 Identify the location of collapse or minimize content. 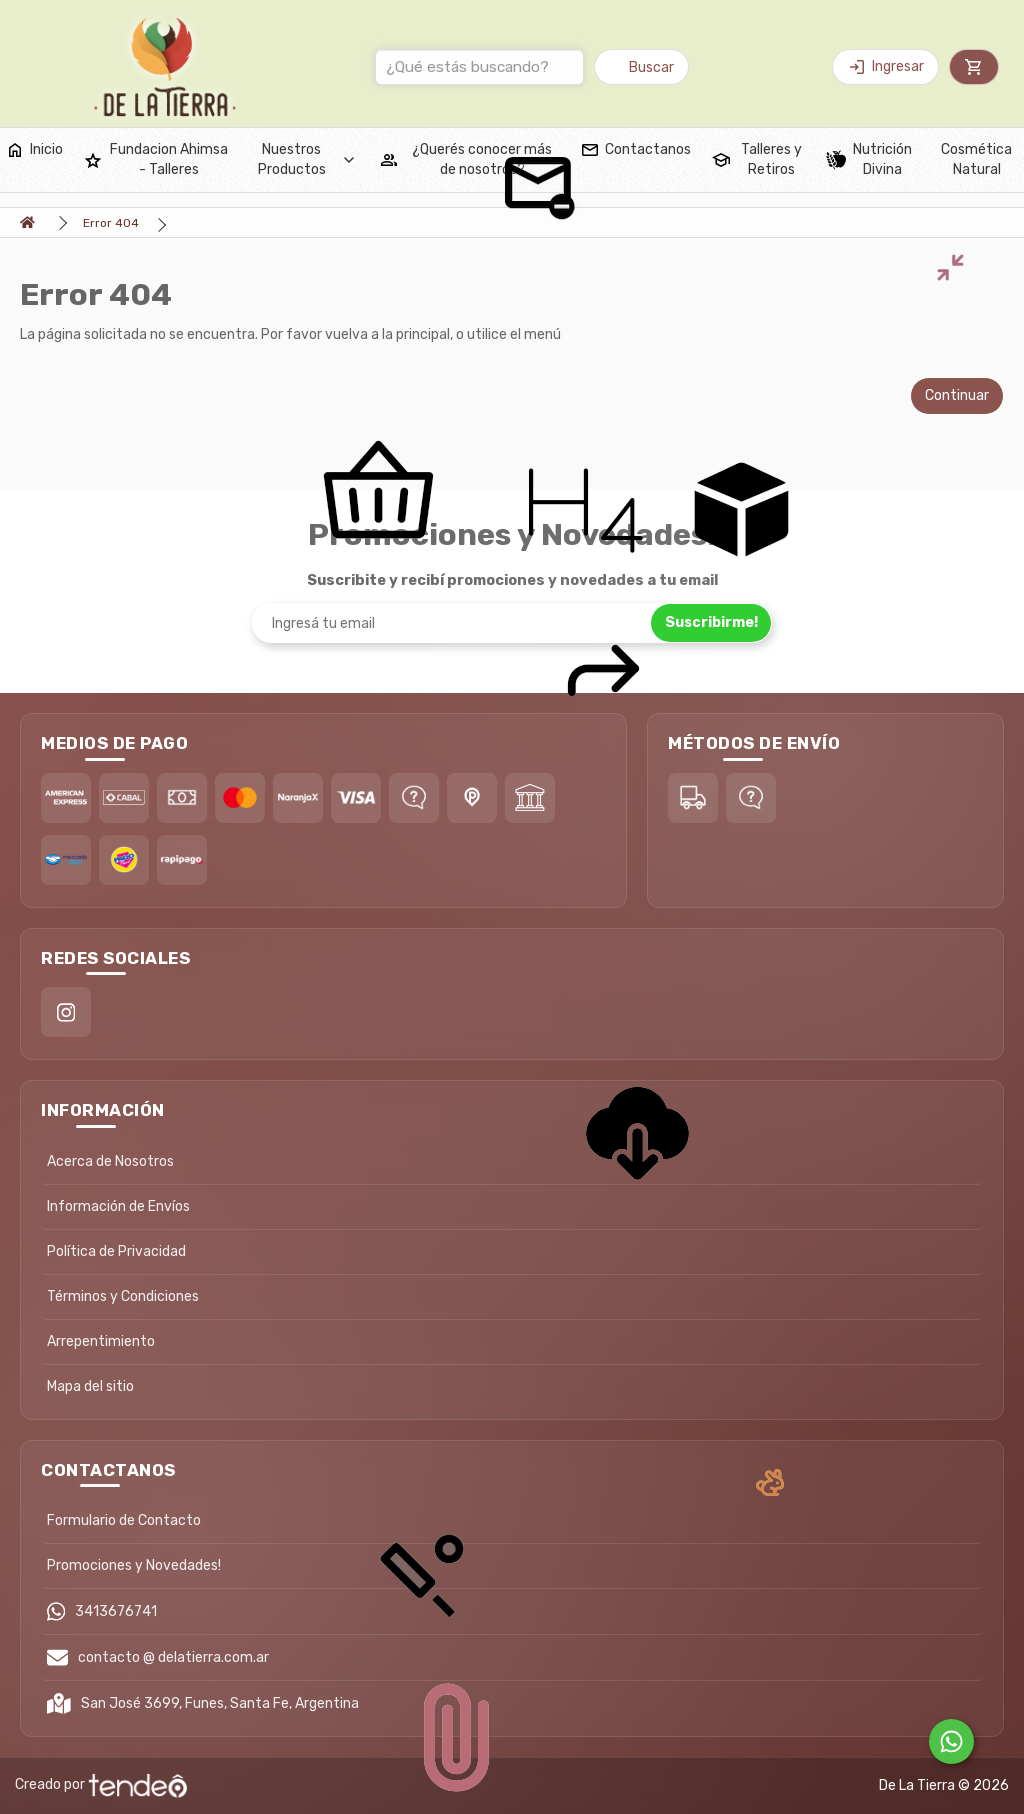
(950, 267).